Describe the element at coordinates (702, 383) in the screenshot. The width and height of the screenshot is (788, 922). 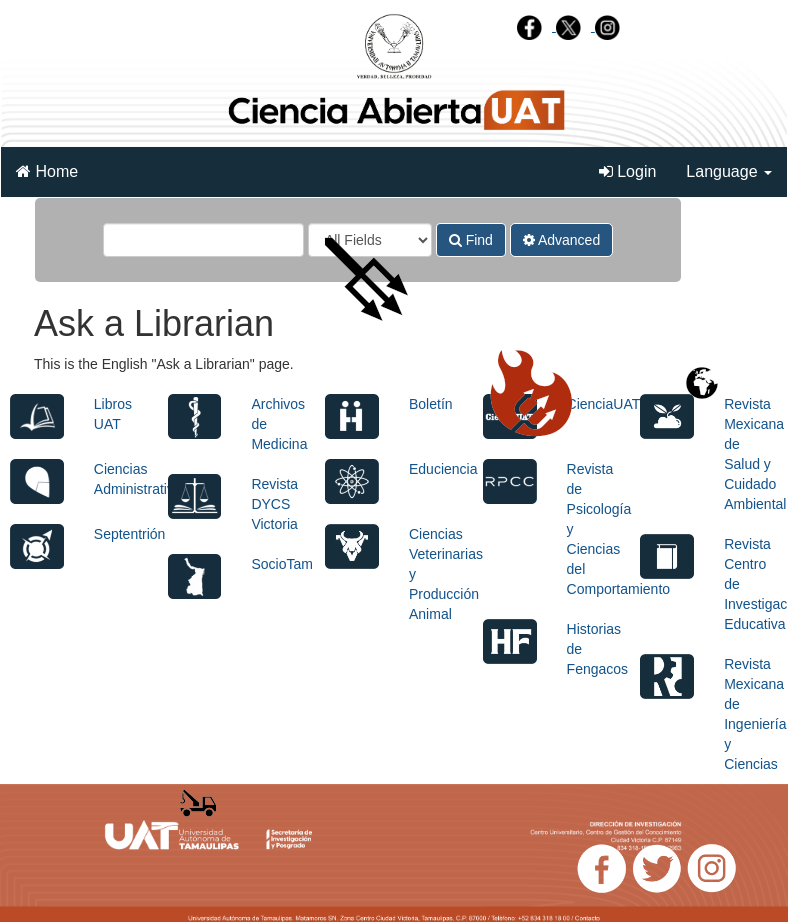
I see `select africa/europe region` at that location.